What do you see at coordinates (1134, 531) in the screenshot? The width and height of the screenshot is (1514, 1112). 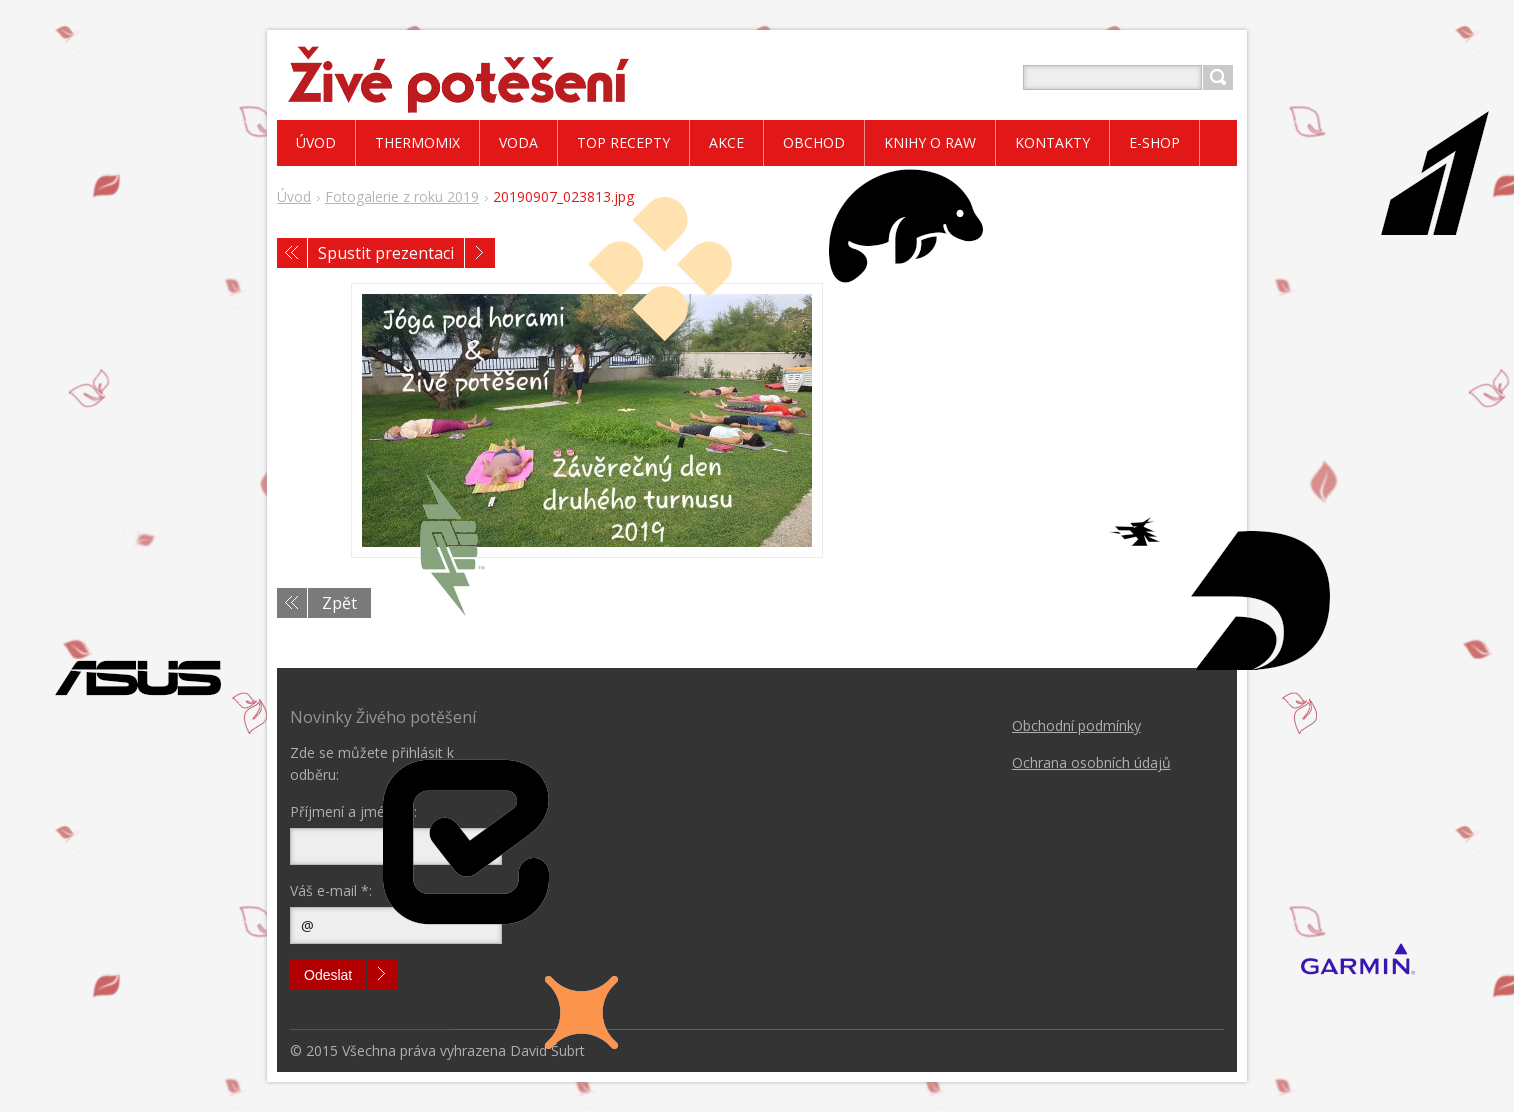 I see `wails framework logo` at bounding box center [1134, 531].